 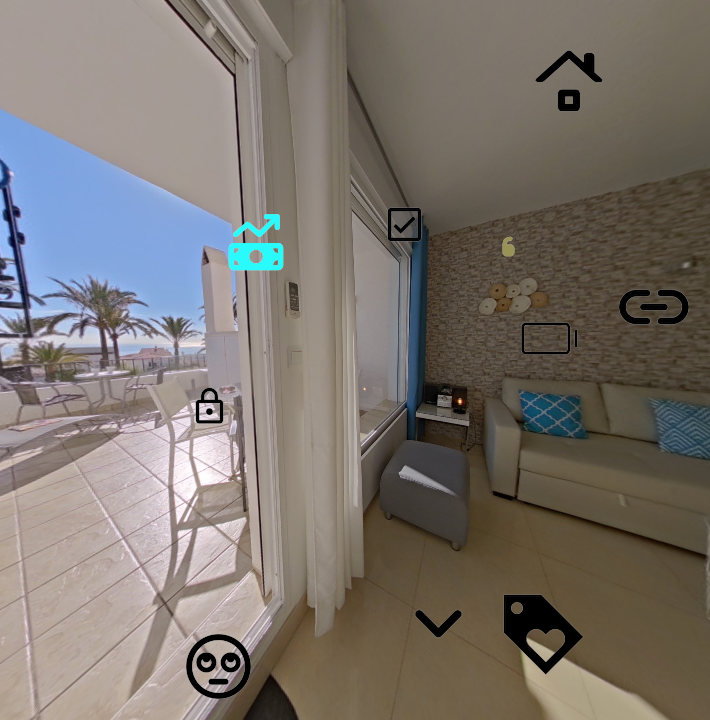 I want to click on indicates battery is empty or depleted, so click(x=548, y=338).